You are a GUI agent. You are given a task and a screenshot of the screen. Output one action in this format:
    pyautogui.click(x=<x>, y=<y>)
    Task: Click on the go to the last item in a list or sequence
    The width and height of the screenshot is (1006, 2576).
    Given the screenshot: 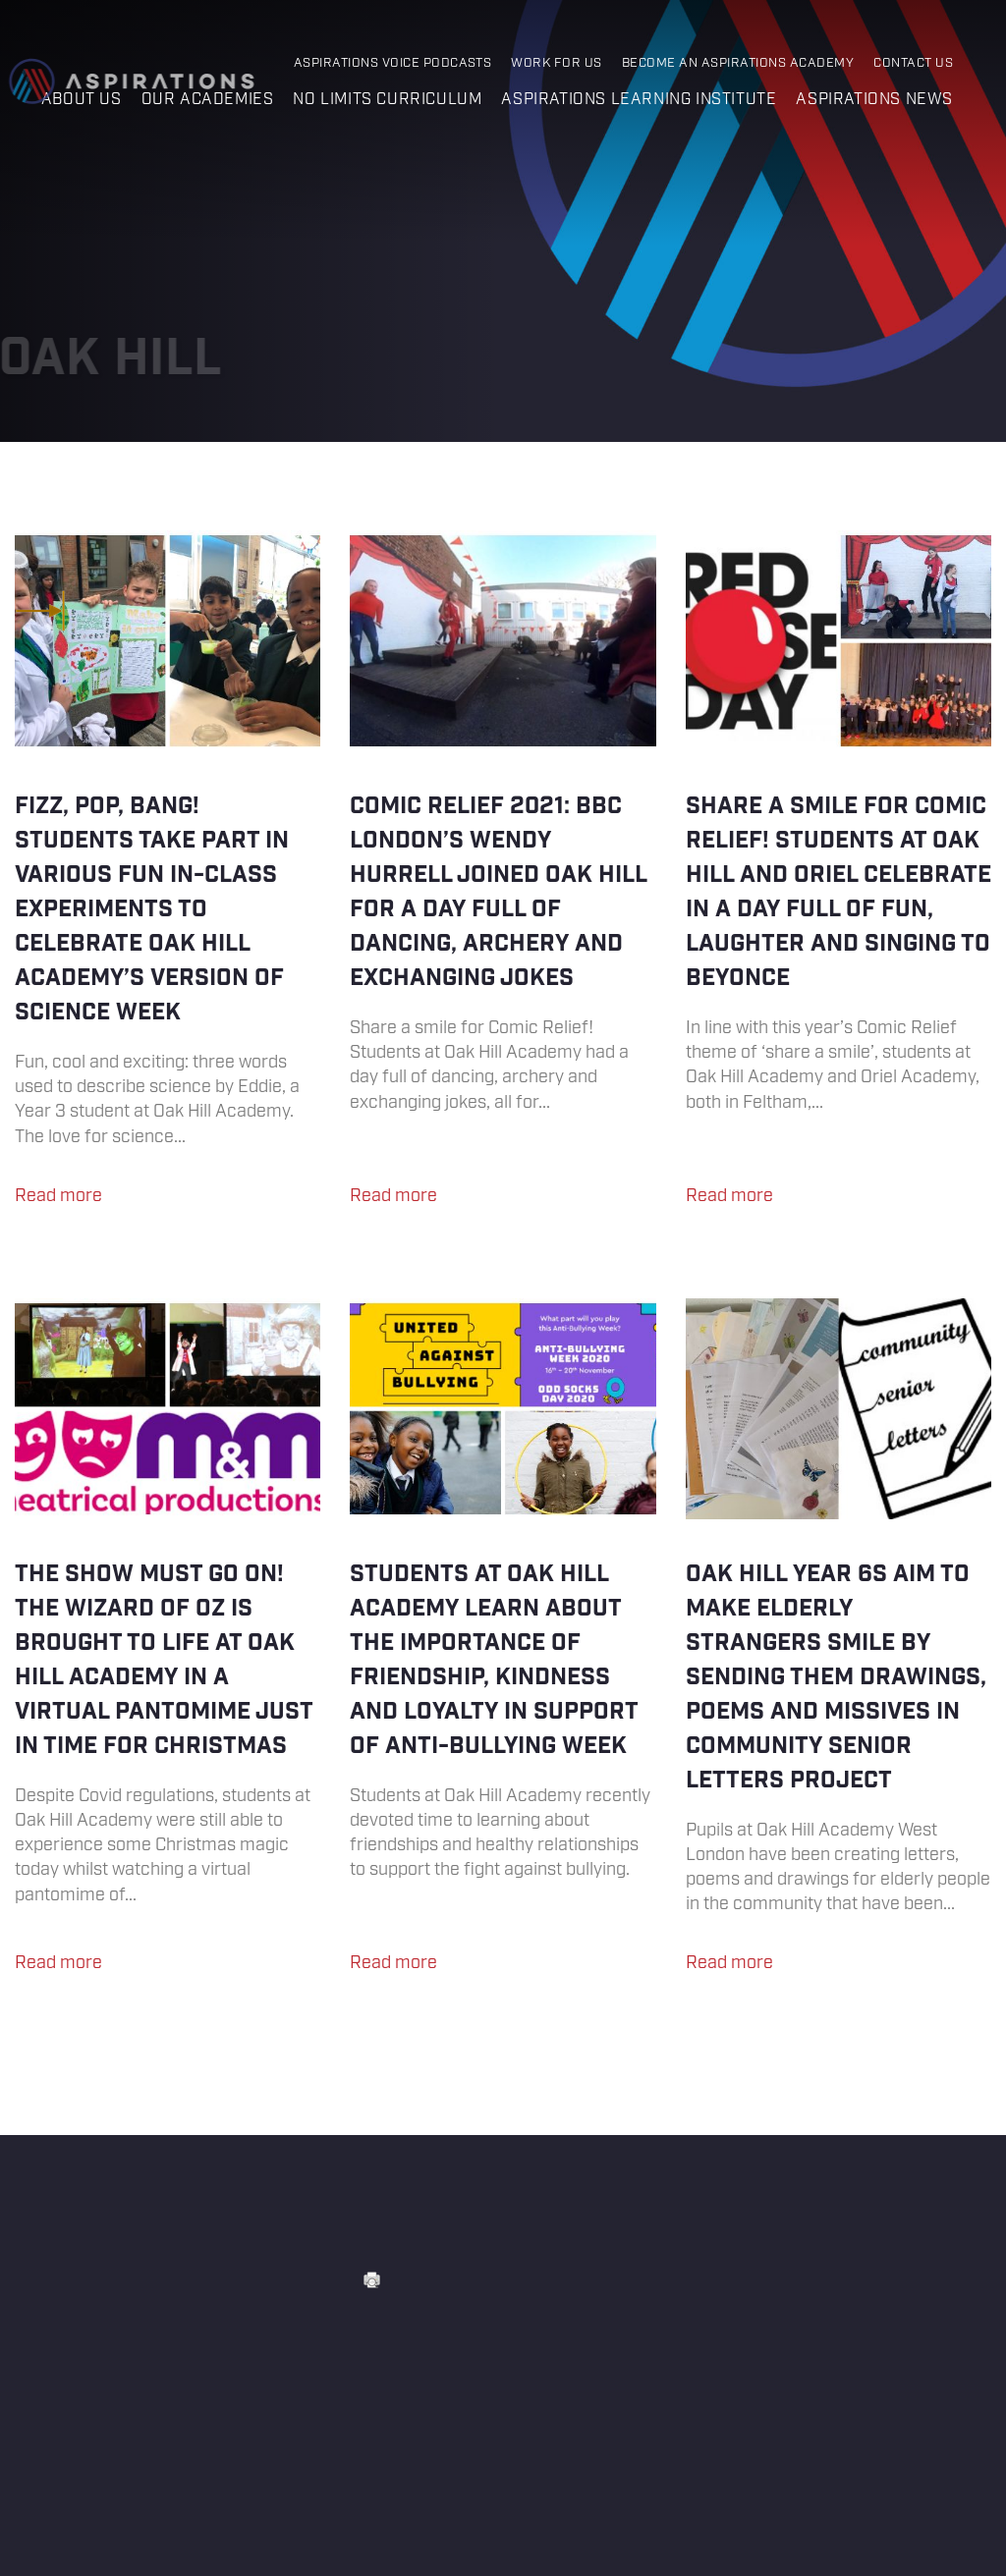 What is the action you would take?
    pyautogui.click(x=40, y=611)
    